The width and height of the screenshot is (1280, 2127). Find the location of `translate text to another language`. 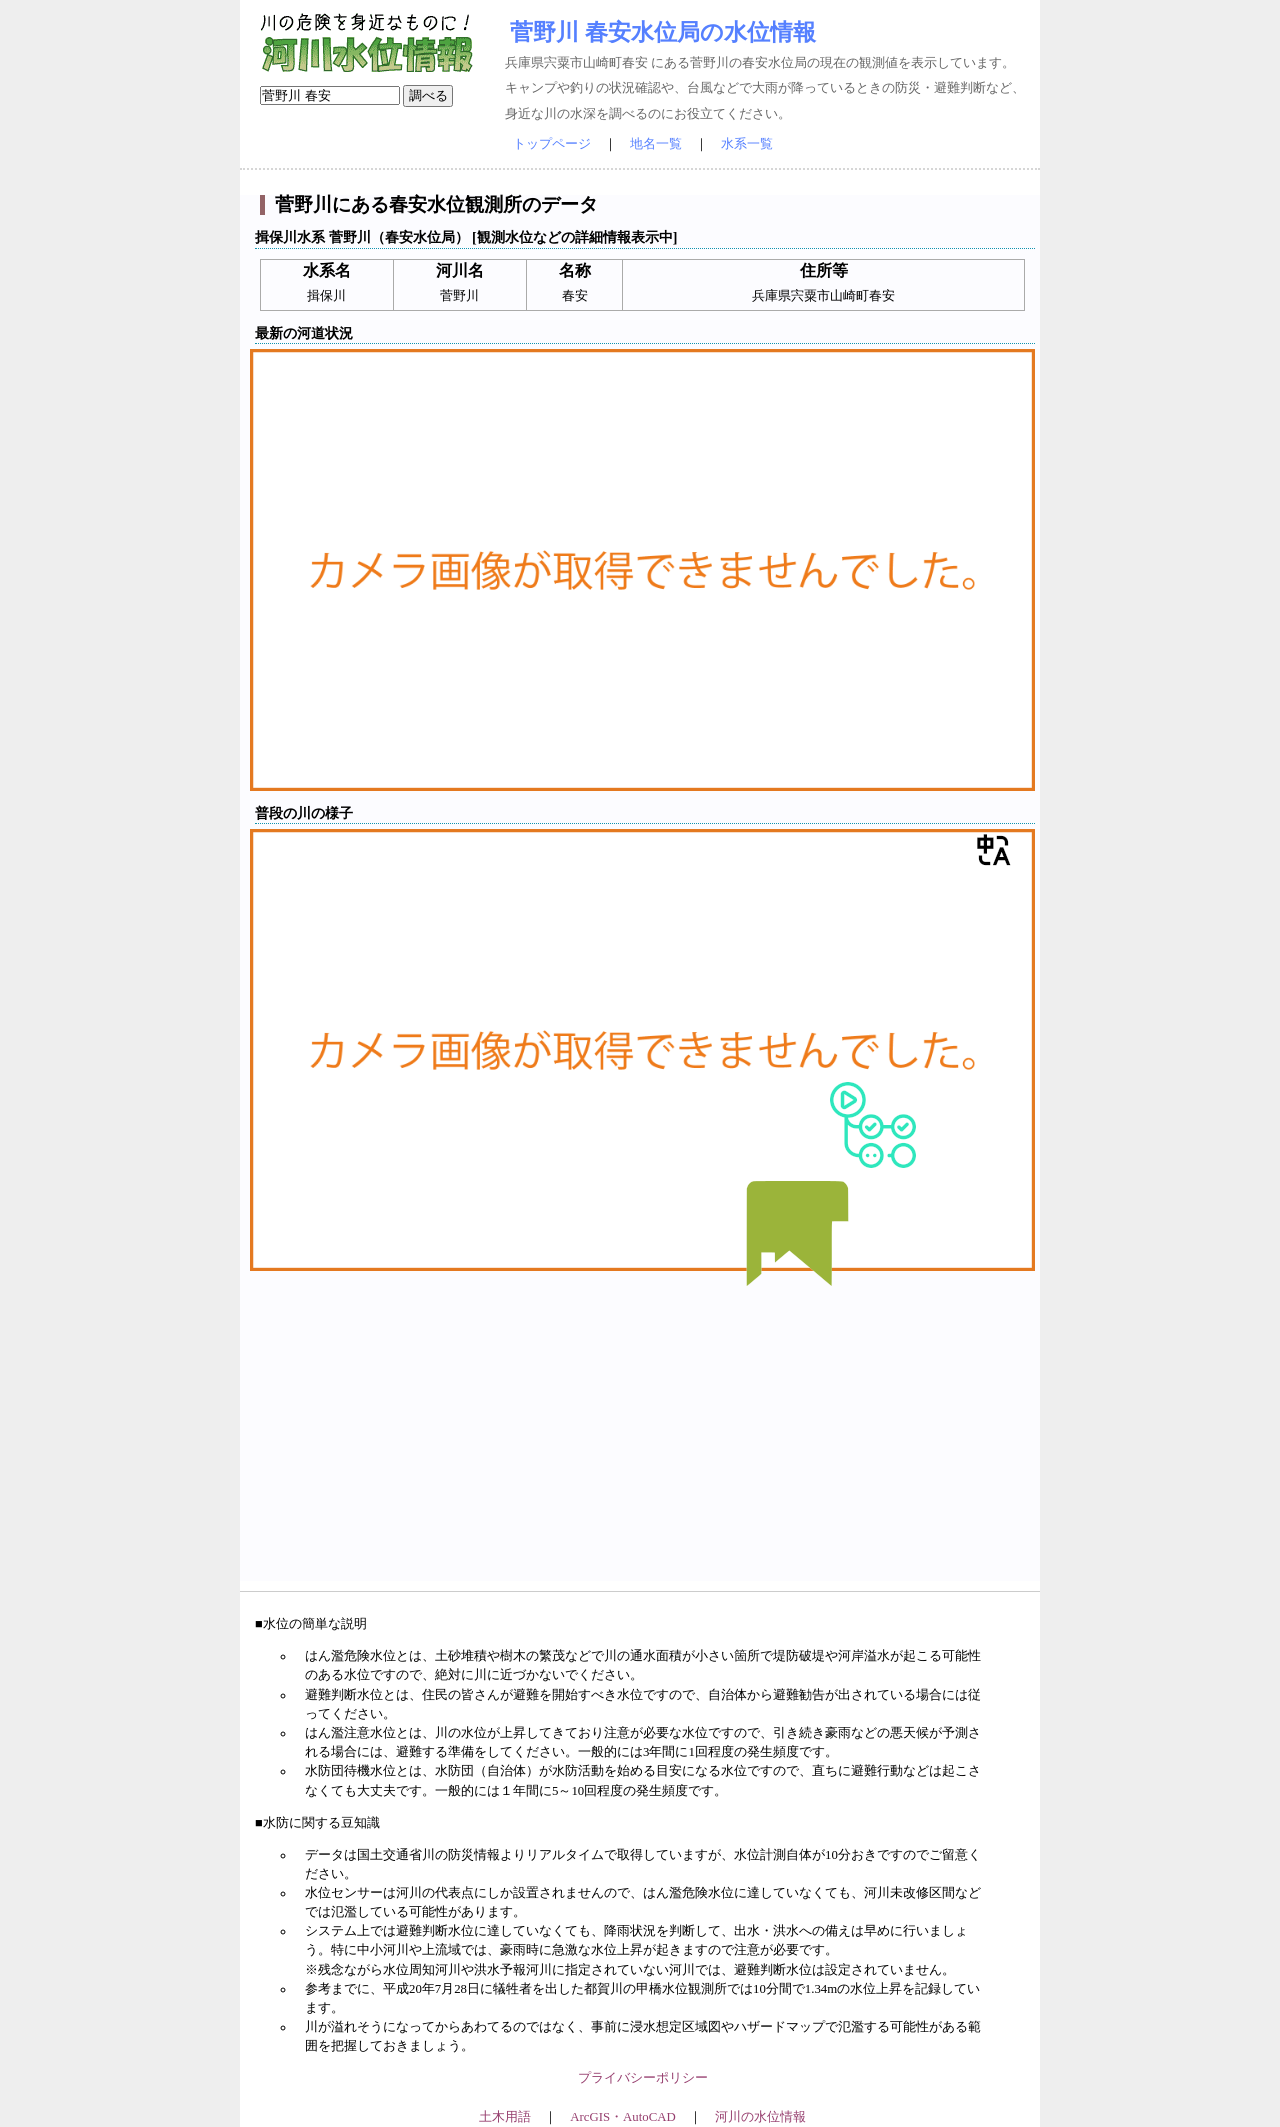

translate text to another language is located at coordinates (993, 850).